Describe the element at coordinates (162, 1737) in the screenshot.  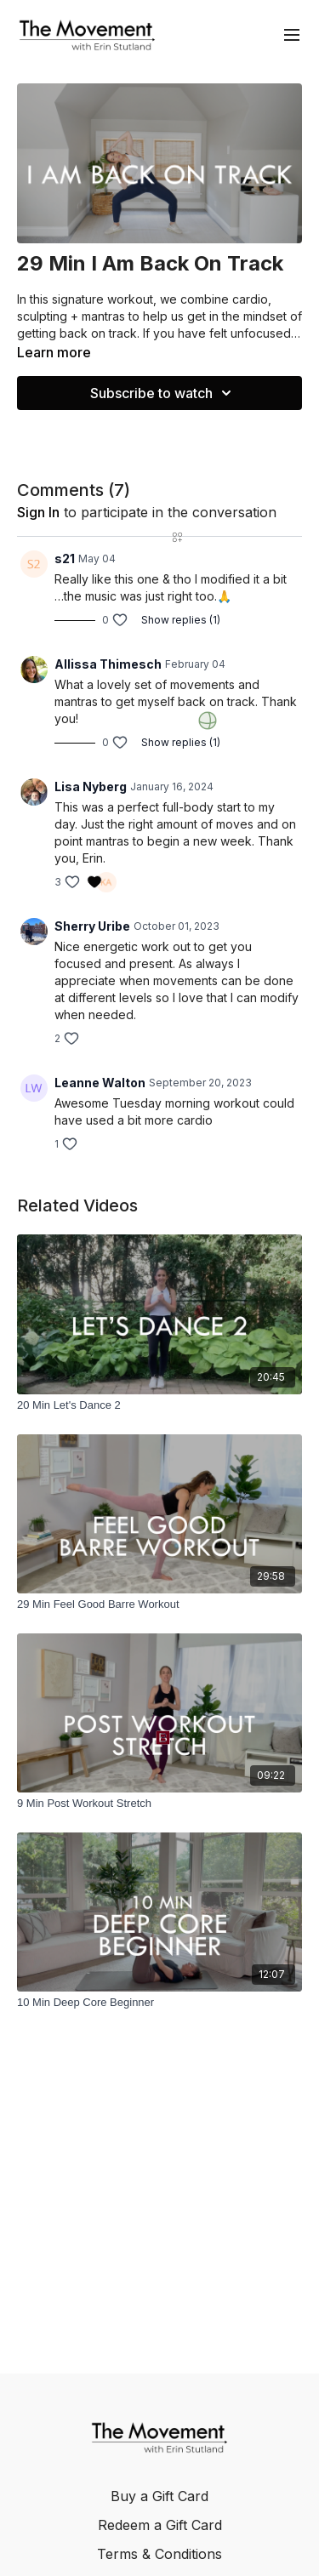
I see `apply bold formatting to selected text` at that location.